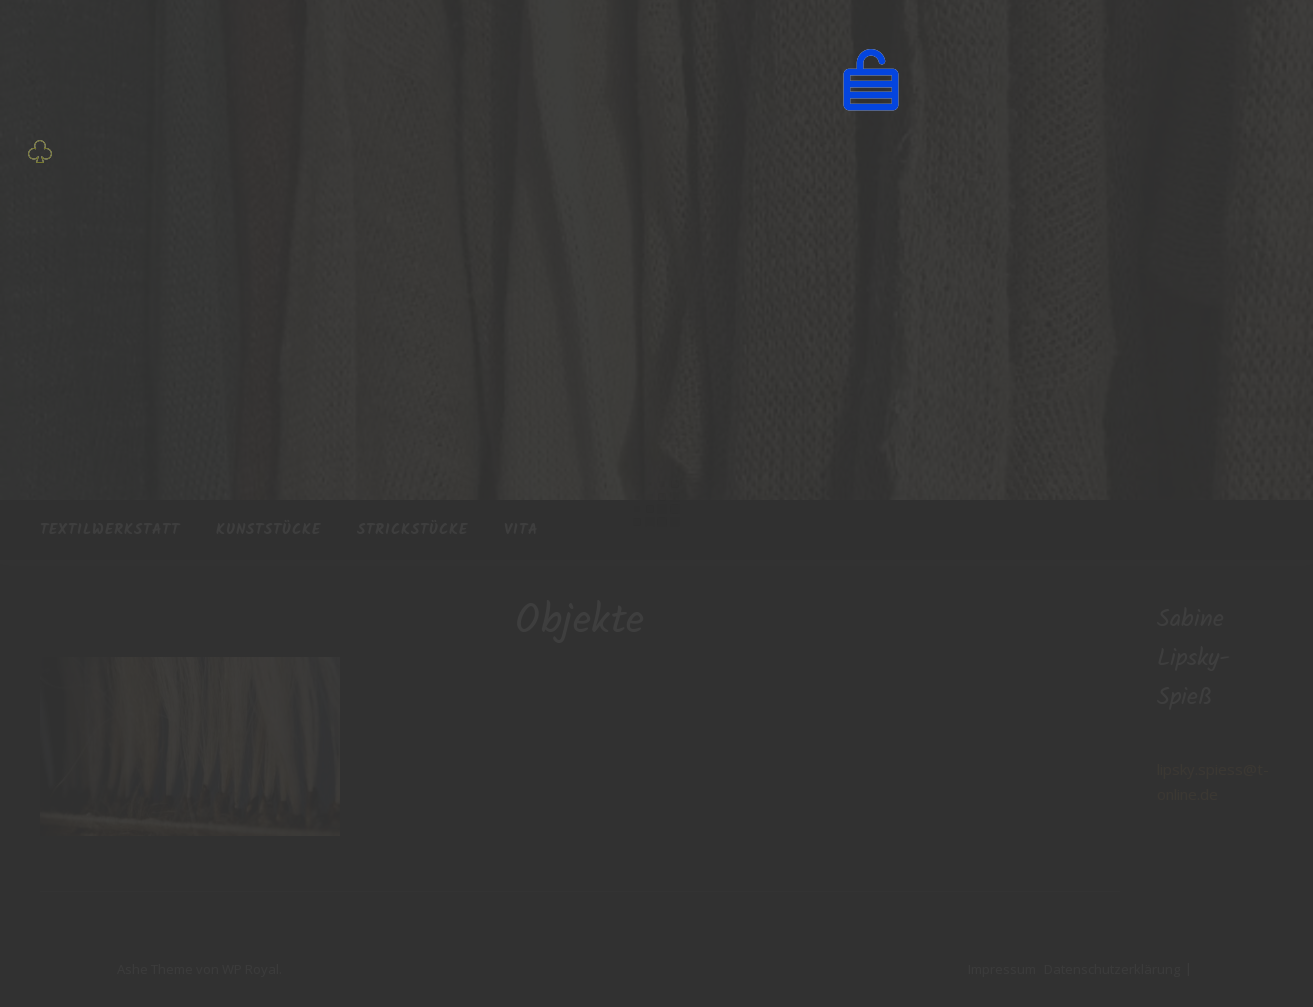 Image resolution: width=1313 pixels, height=1007 pixels. Describe the element at coordinates (40, 152) in the screenshot. I see `club suit symbol for card games` at that location.